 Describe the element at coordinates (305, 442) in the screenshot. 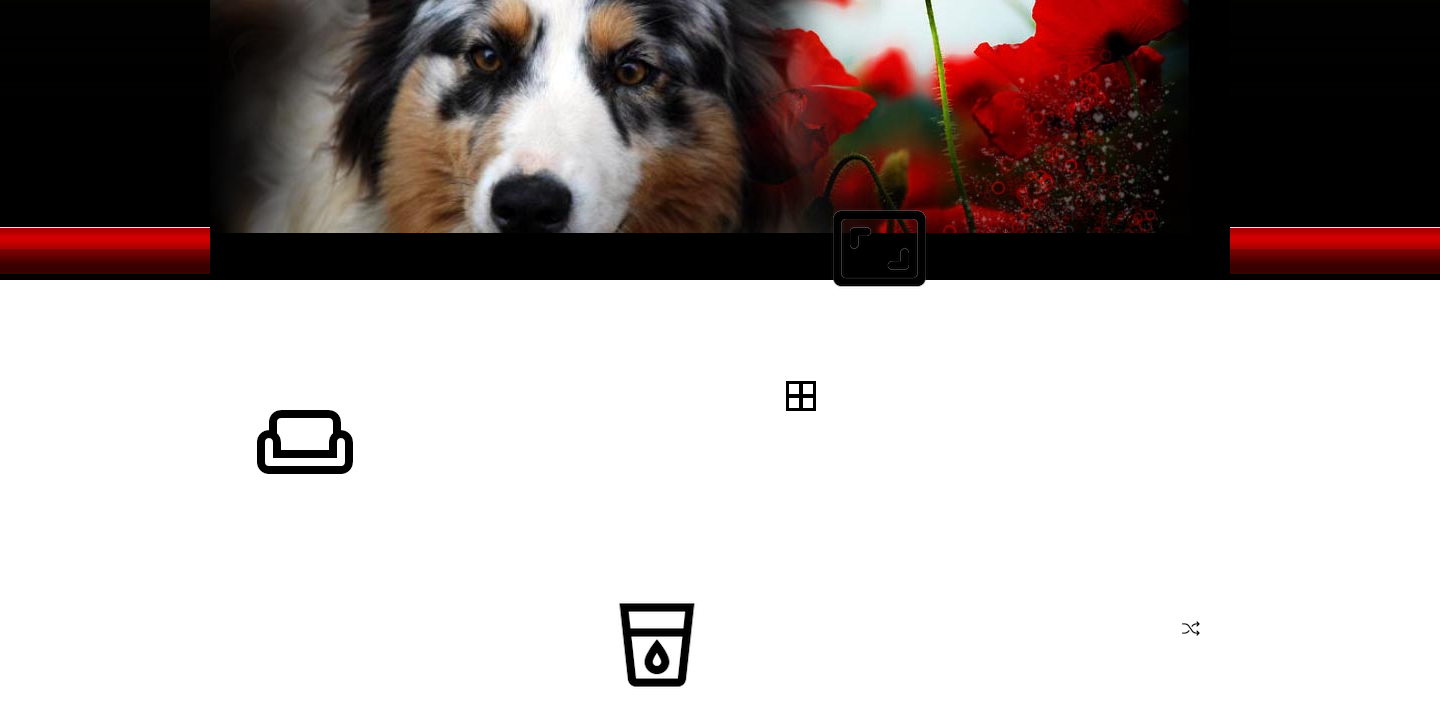

I see `access weekend or leisure content` at that location.